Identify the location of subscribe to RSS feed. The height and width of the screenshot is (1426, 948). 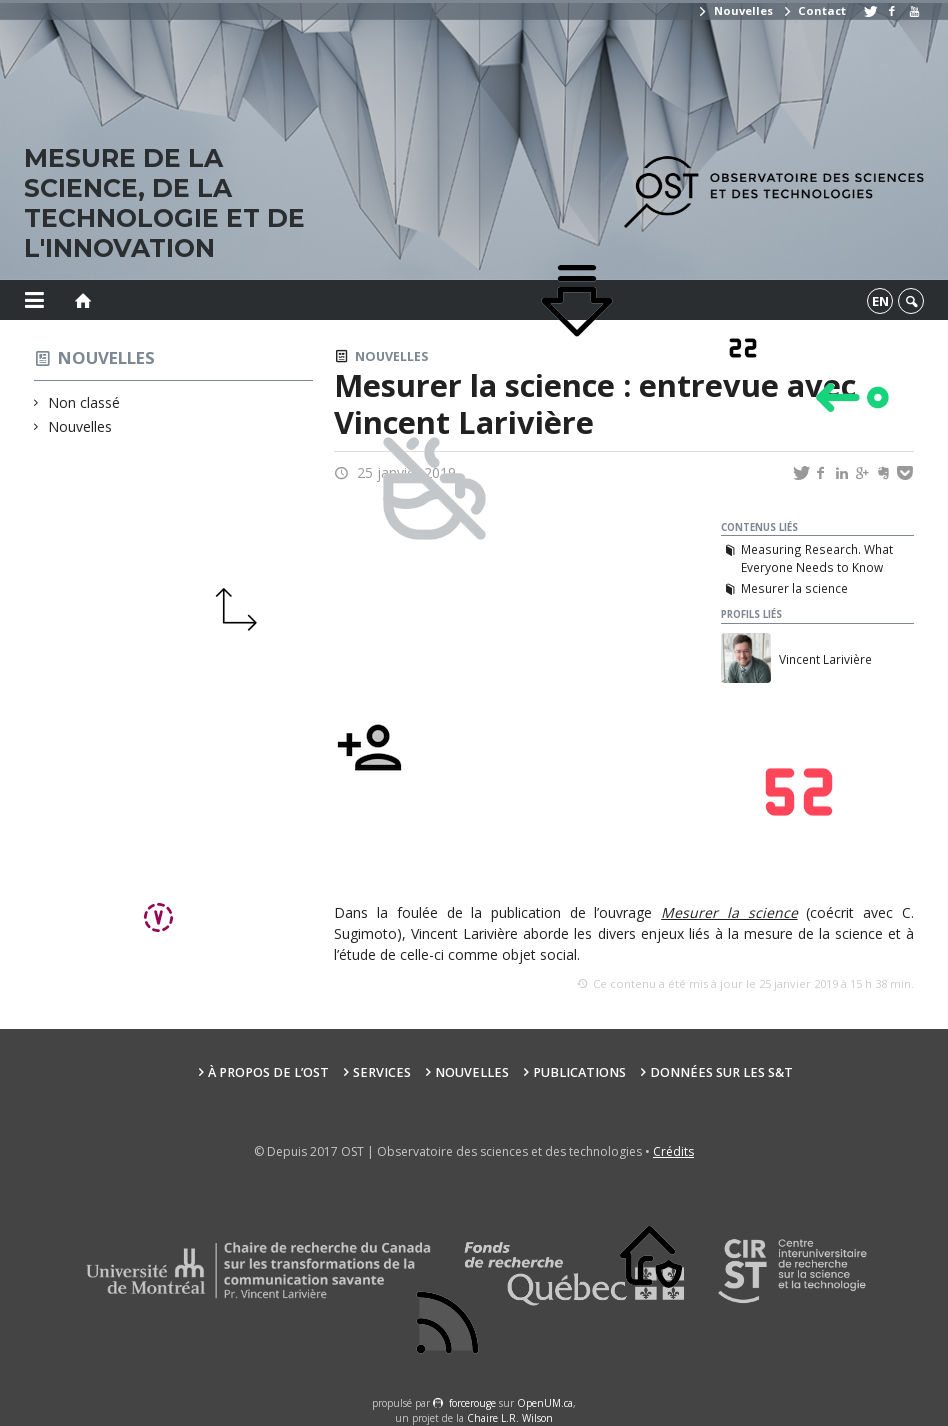
(443, 1327).